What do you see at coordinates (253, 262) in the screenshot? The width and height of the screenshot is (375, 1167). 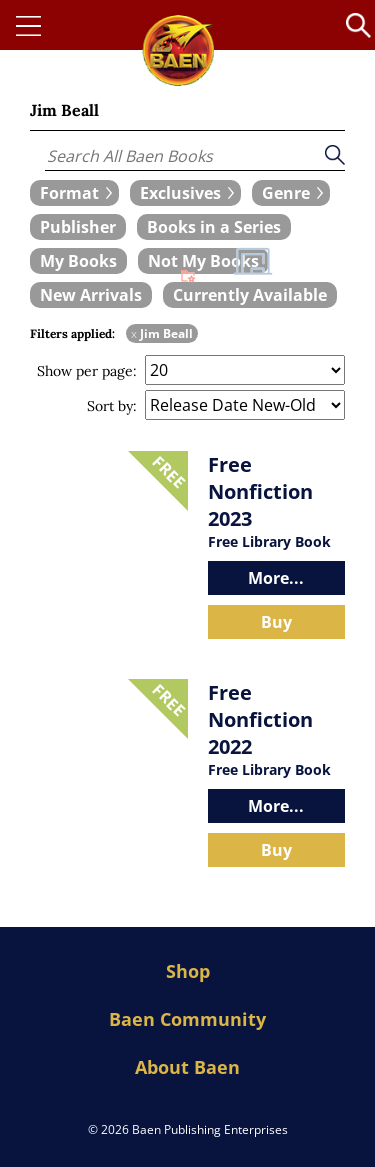 I see `open whiteboard or presentation mode` at bounding box center [253, 262].